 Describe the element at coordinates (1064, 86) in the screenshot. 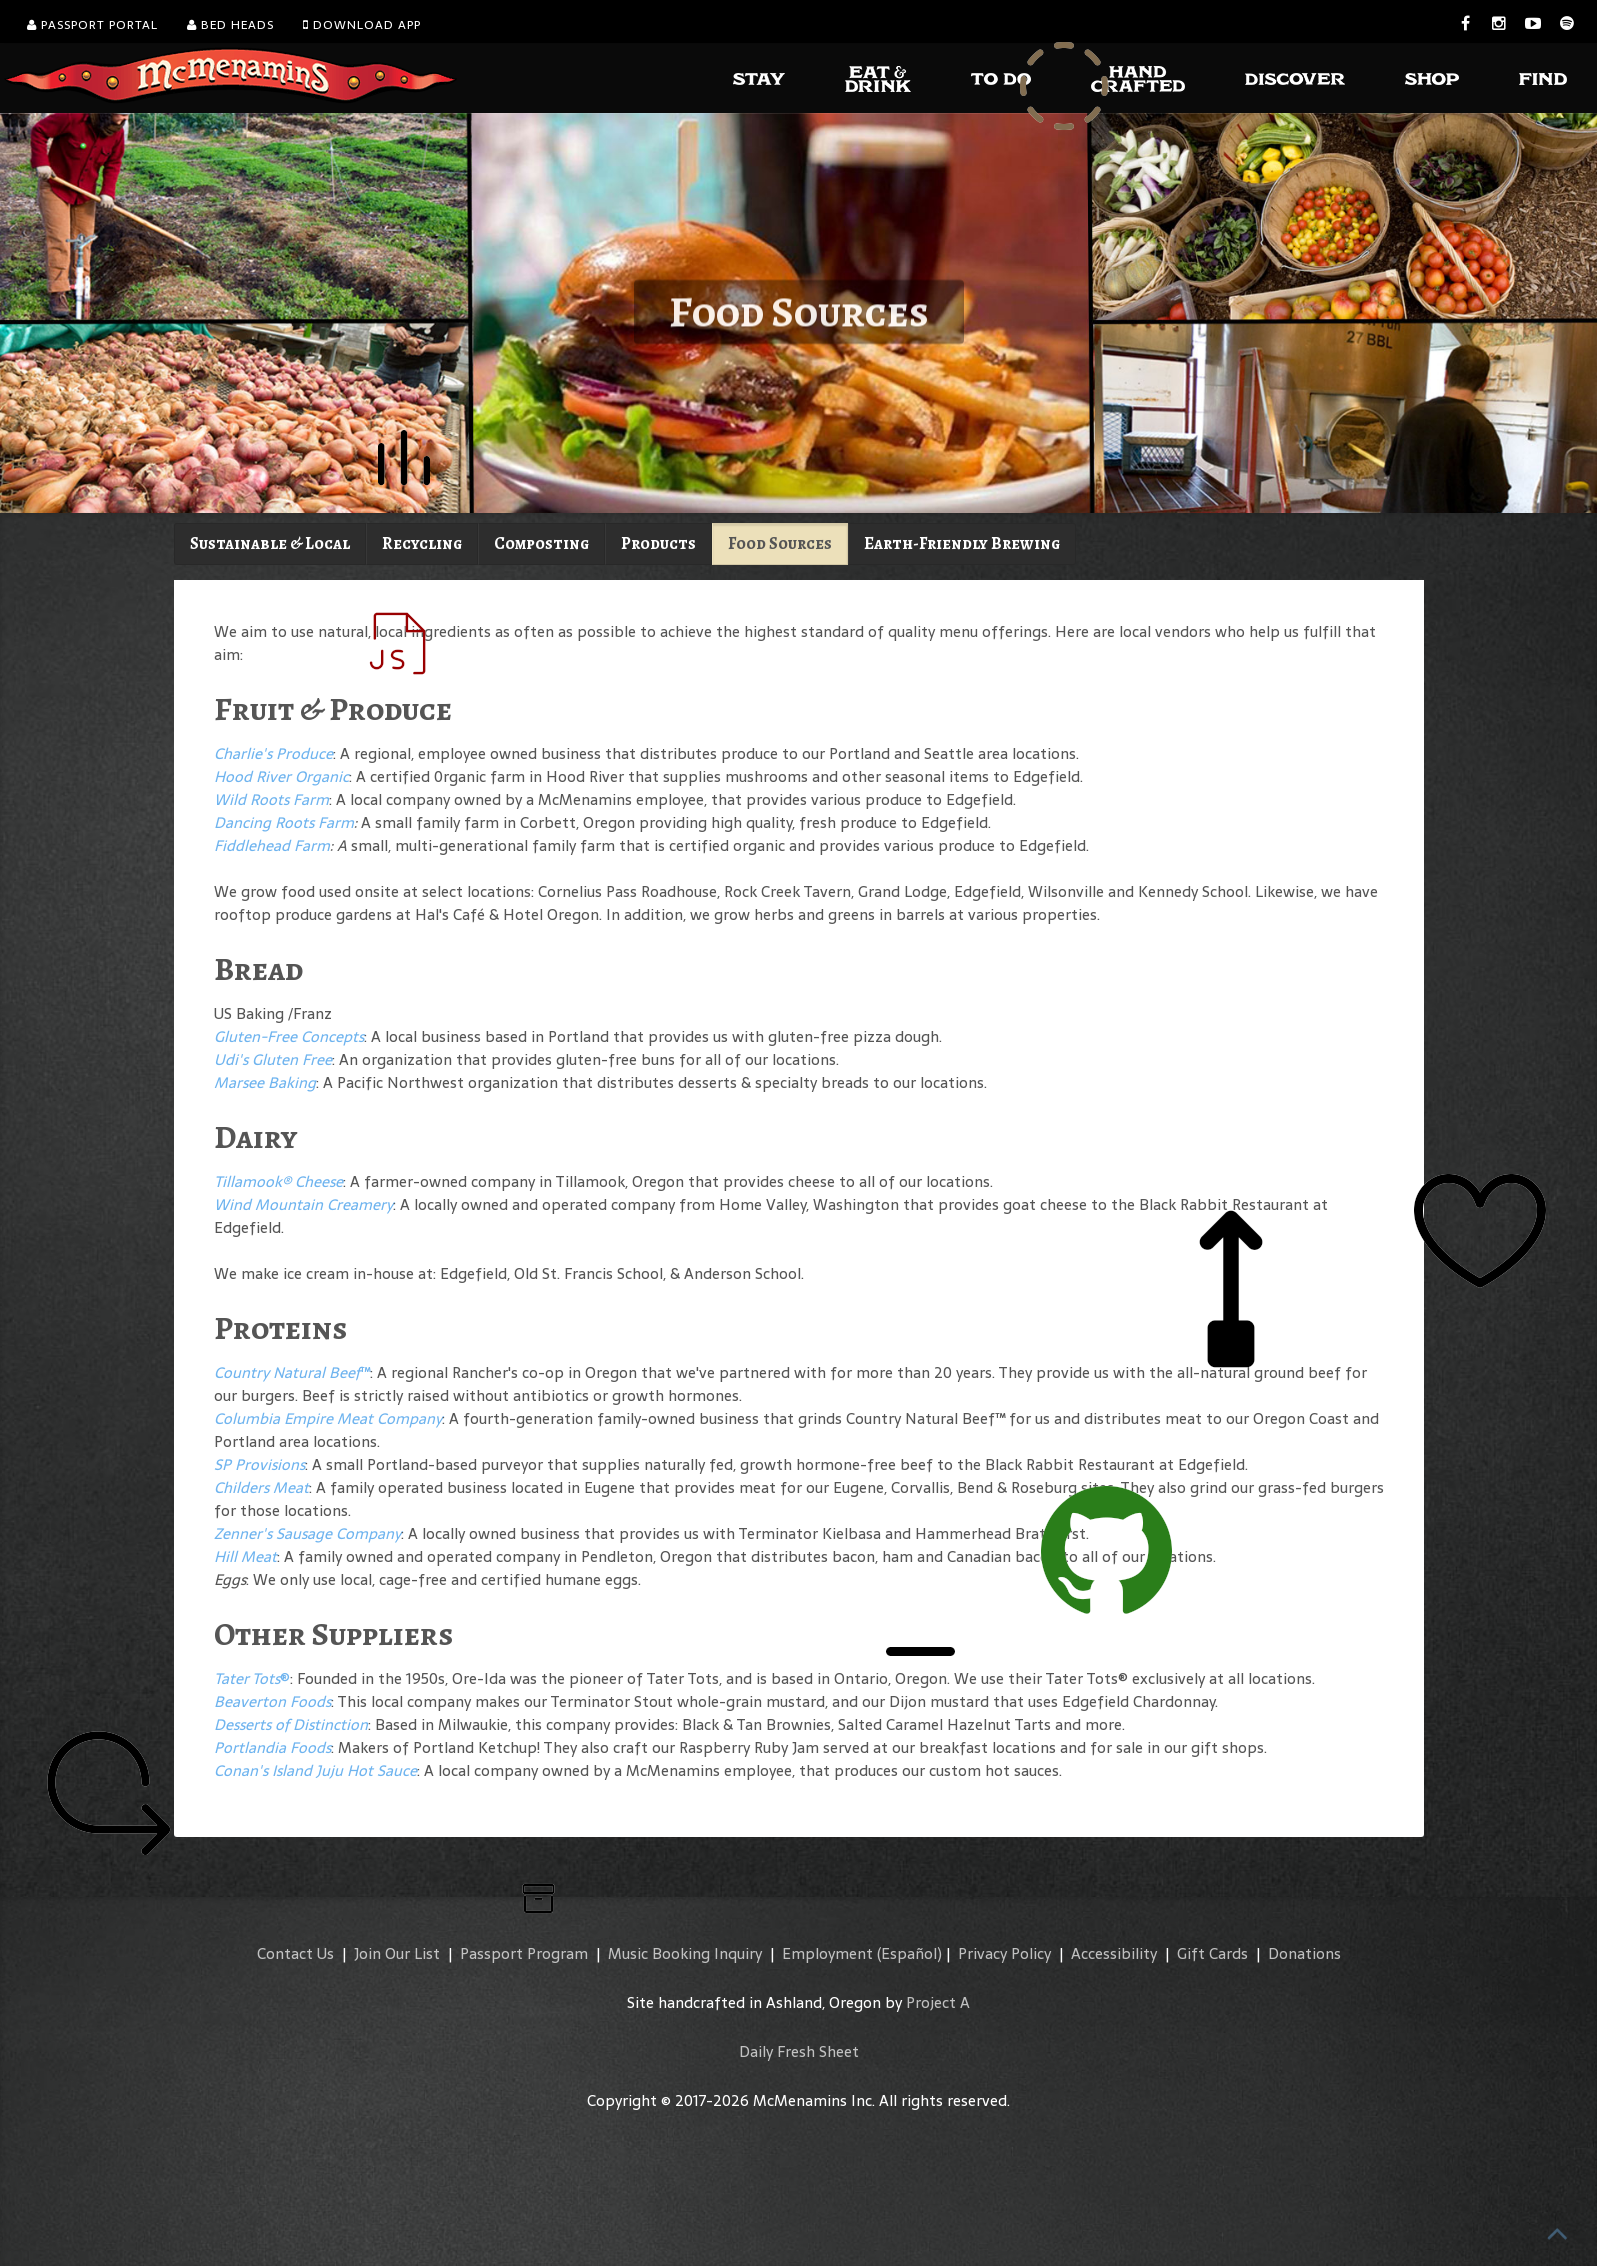

I see `create a new draft issue` at that location.